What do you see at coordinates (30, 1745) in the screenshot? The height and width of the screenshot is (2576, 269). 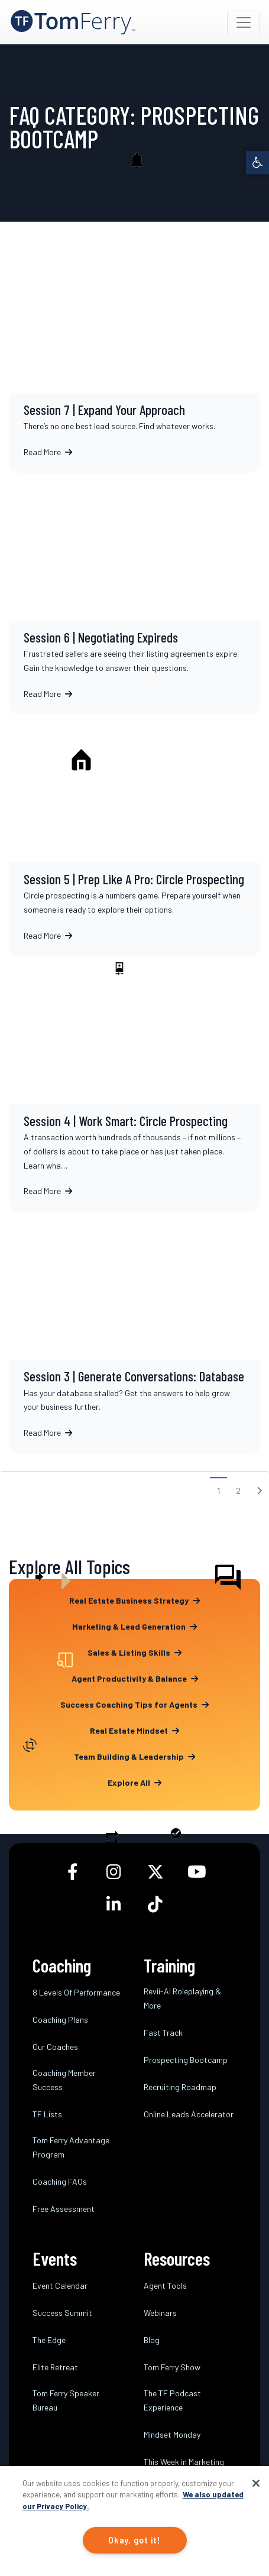 I see `rotate and crop an image` at bounding box center [30, 1745].